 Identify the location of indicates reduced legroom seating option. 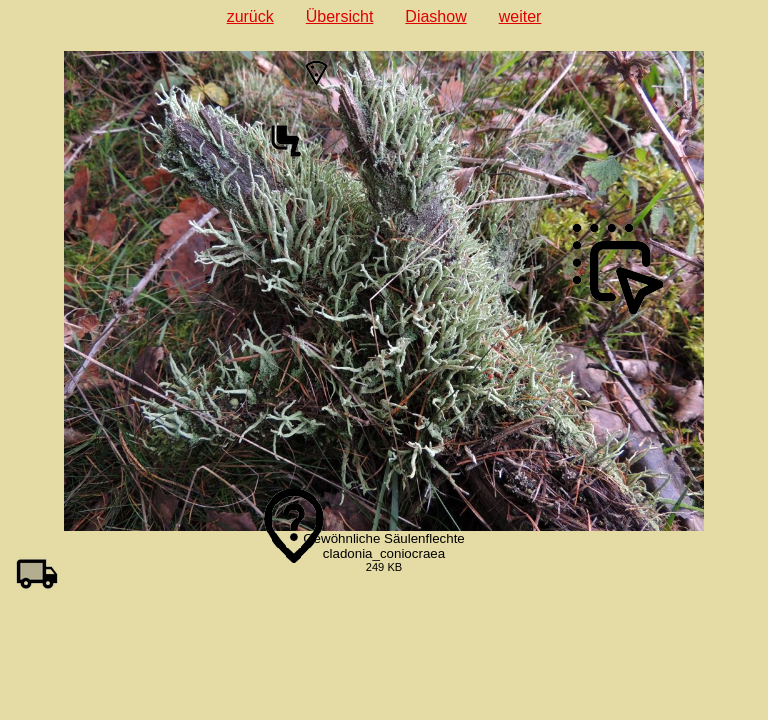
(287, 141).